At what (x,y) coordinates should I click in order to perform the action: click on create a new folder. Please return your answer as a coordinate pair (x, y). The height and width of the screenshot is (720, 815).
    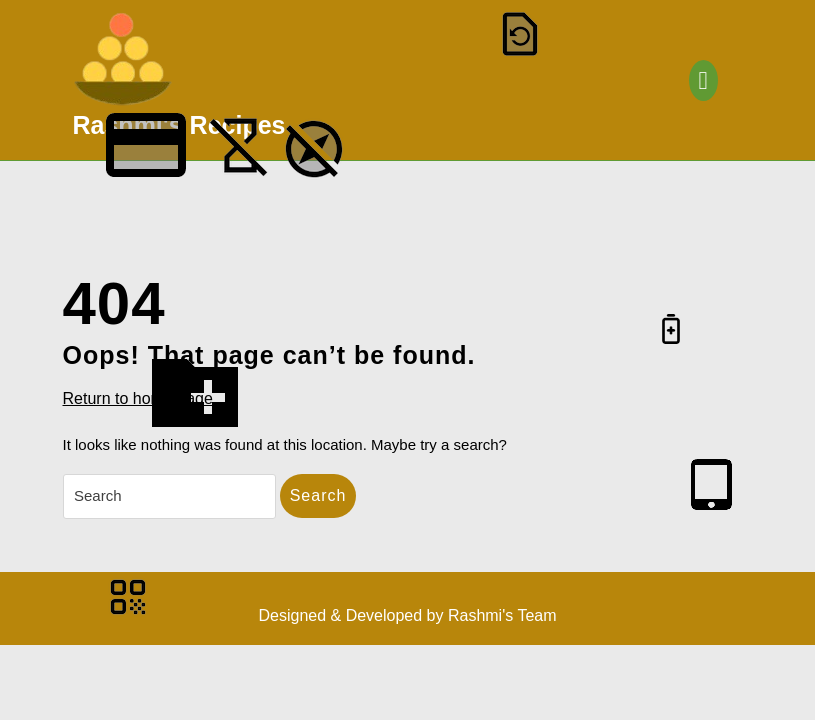
    Looking at the image, I should click on (195, 393).